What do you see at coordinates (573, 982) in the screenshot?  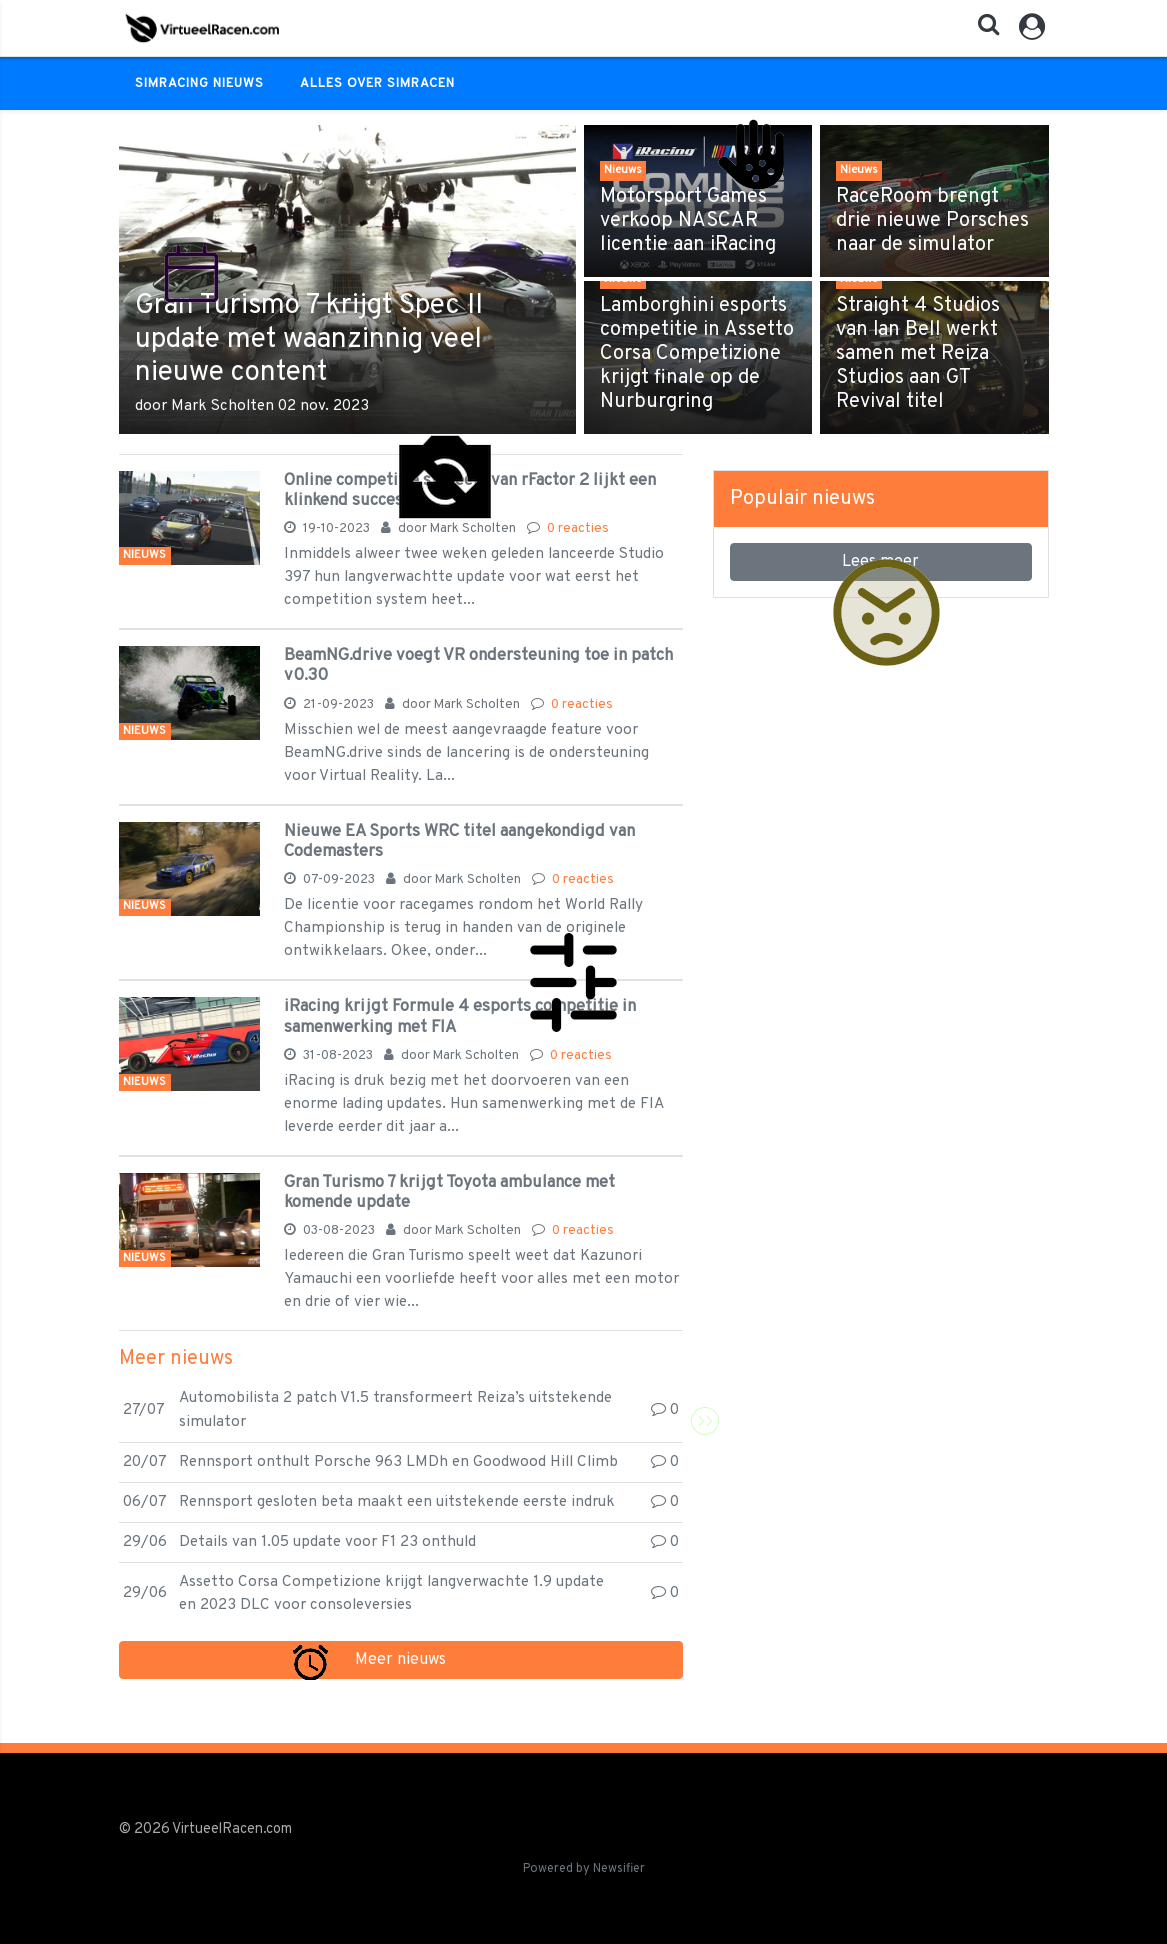 I see `adjust settings or preferences` at bounding box center [573, 982].